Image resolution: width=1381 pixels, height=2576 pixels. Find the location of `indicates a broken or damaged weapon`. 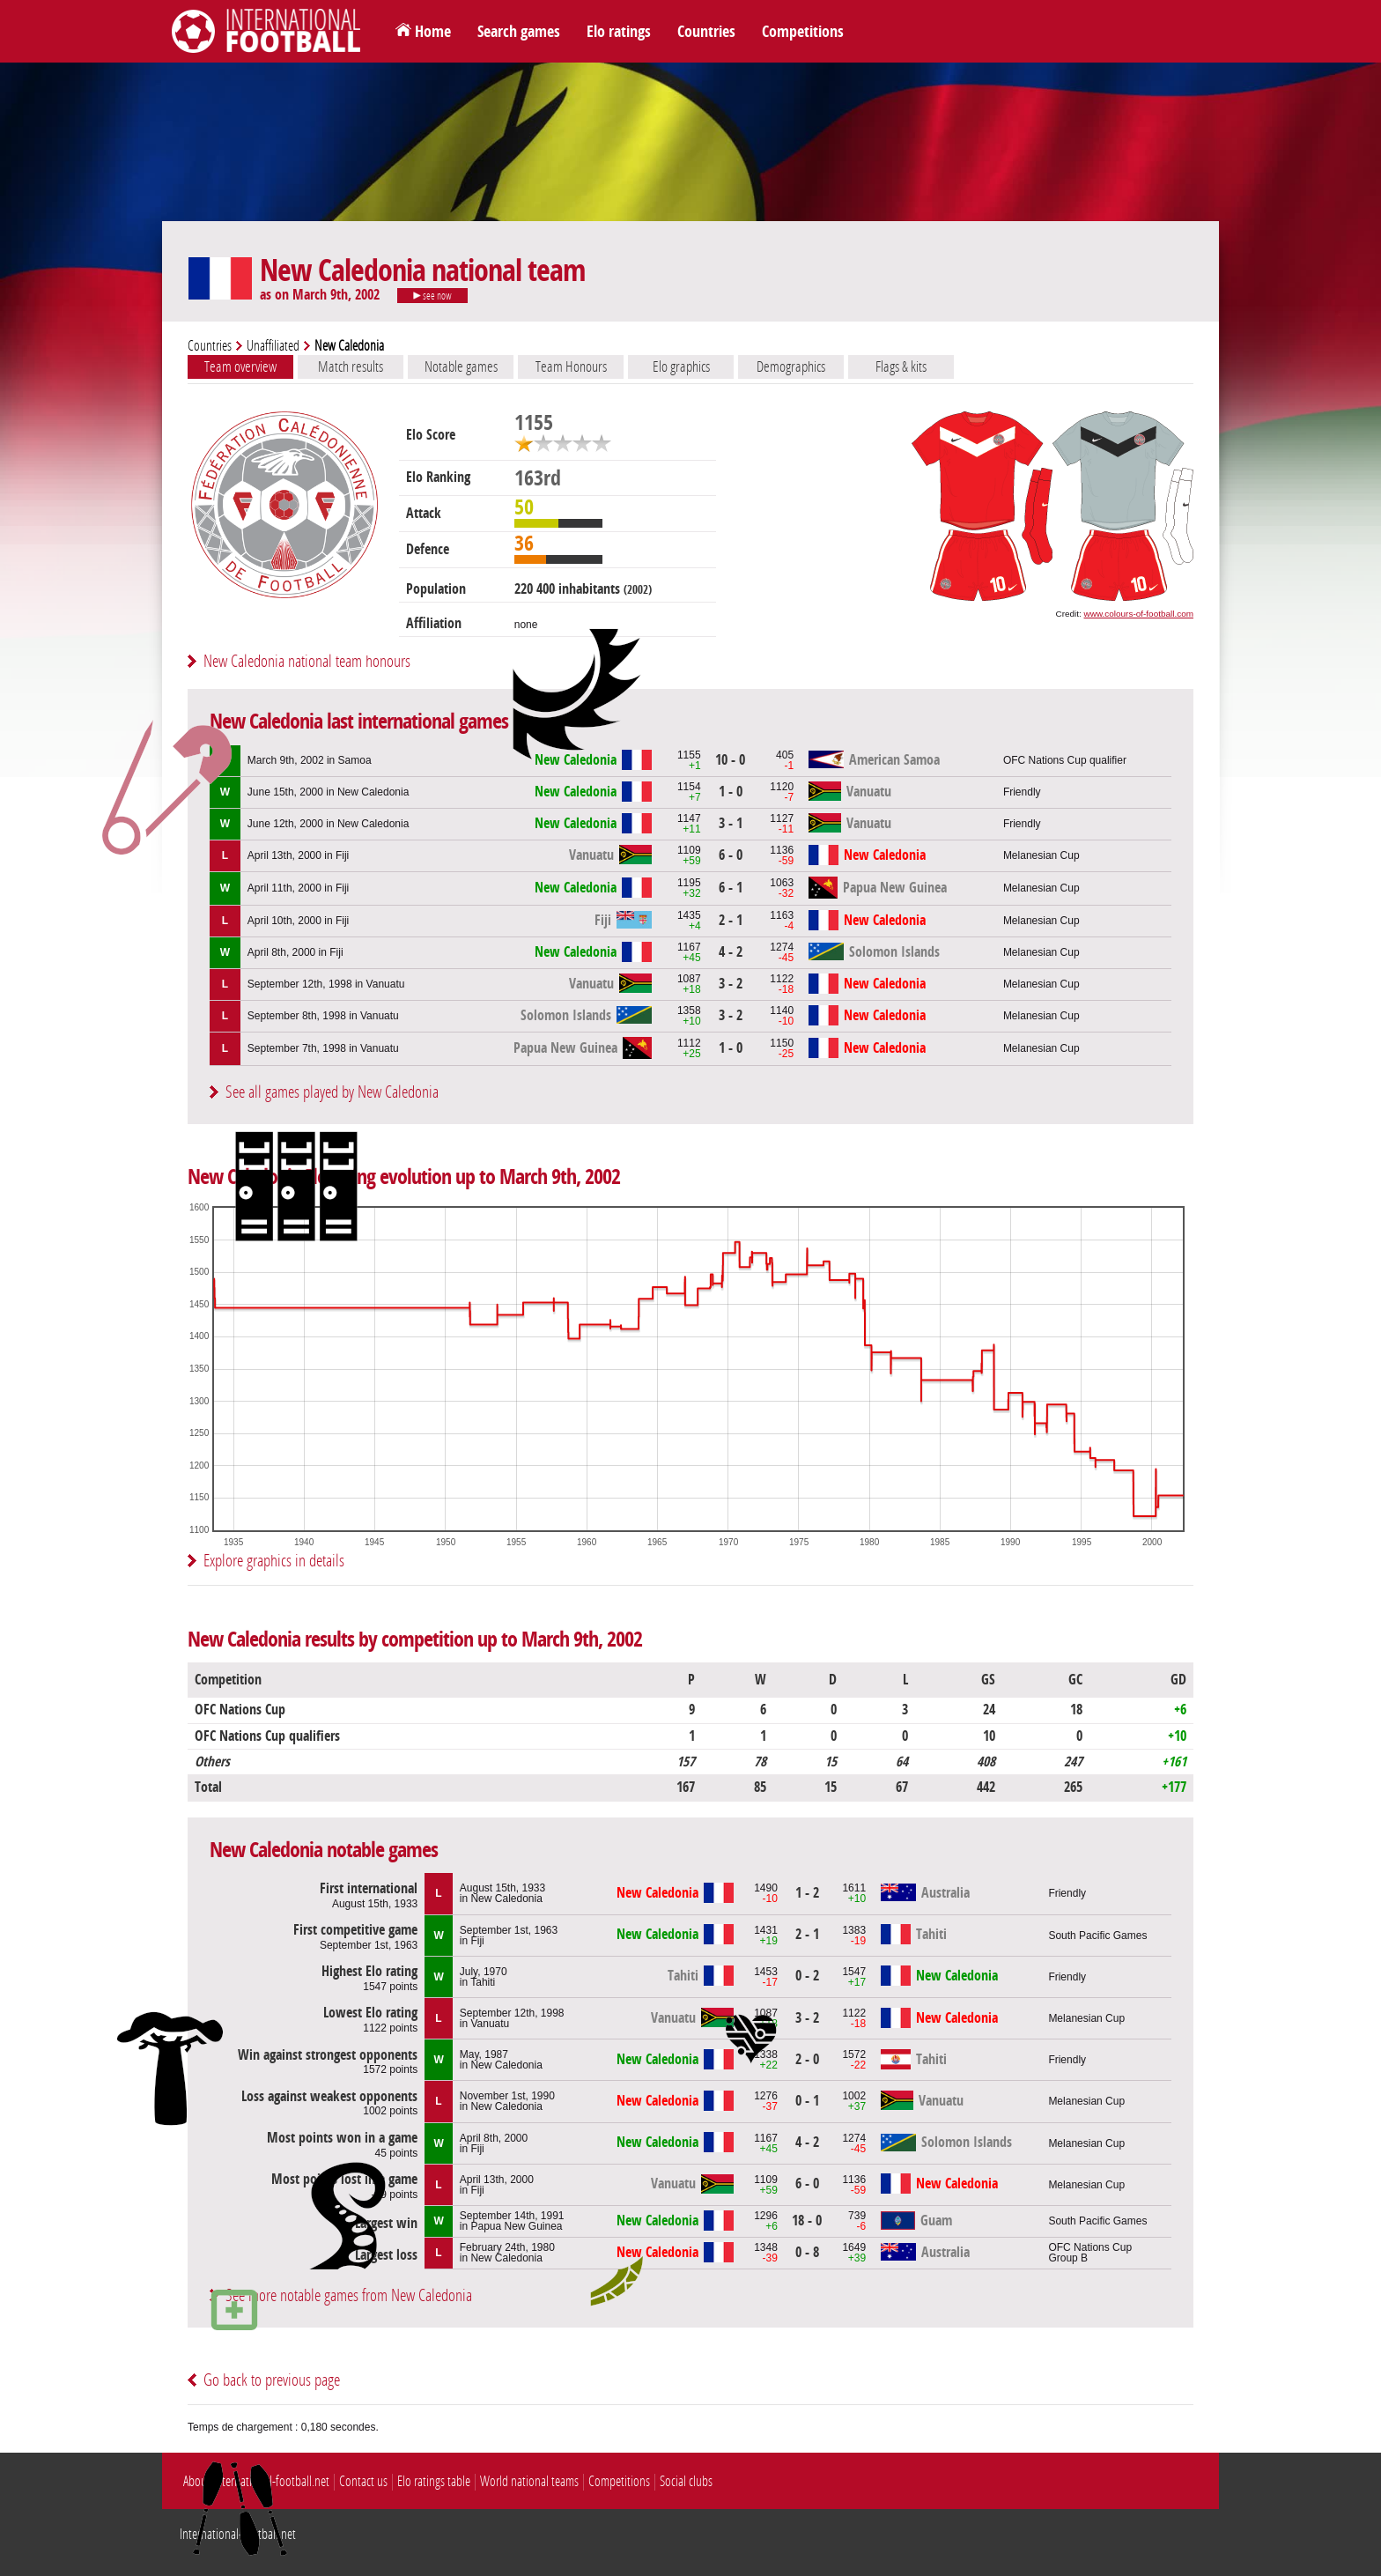

indicates a broken or damaged weapon is located at coordinates (617, 2282).